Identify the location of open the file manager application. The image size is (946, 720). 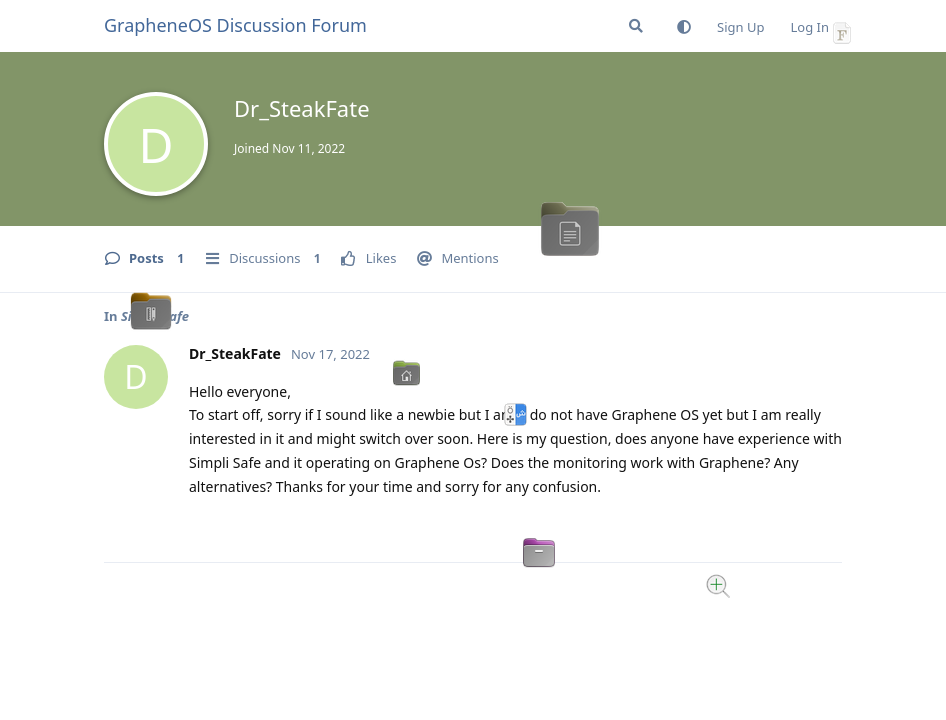
(539, 552).